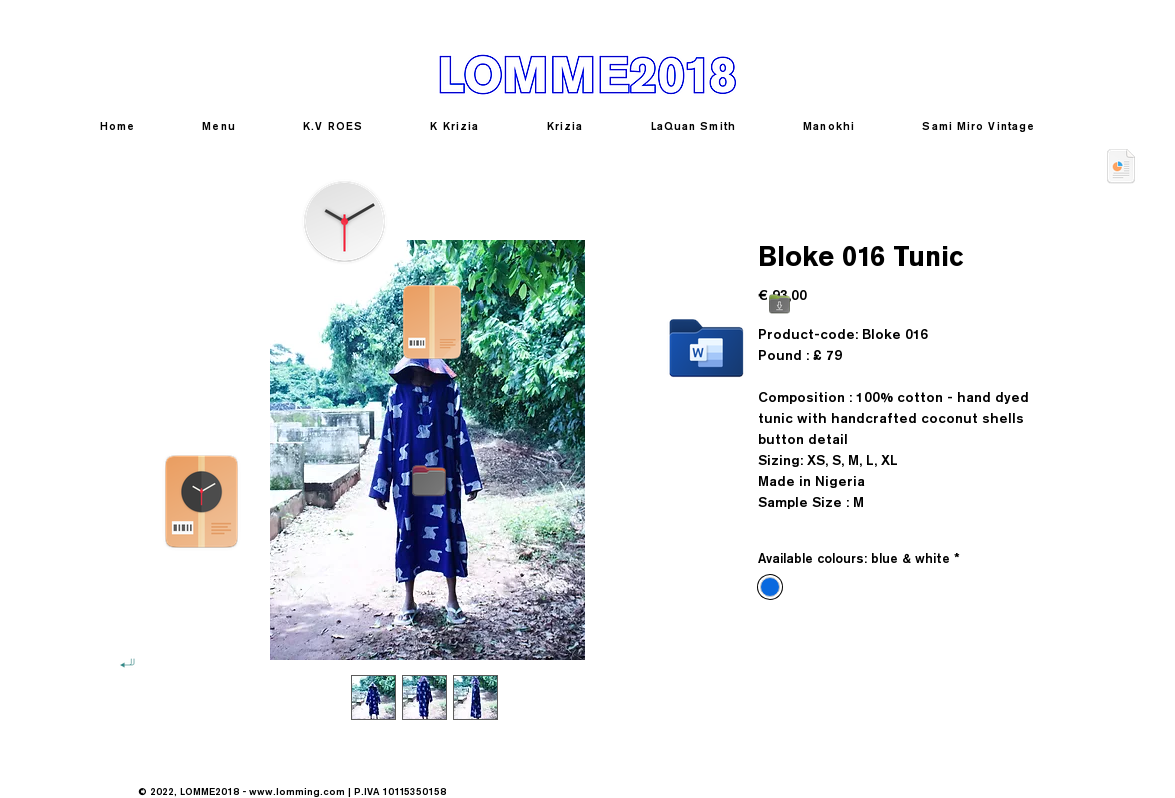 This screenshot has height=798, width=1175. I want to click on compressed or archived file type, so click(432, 322).